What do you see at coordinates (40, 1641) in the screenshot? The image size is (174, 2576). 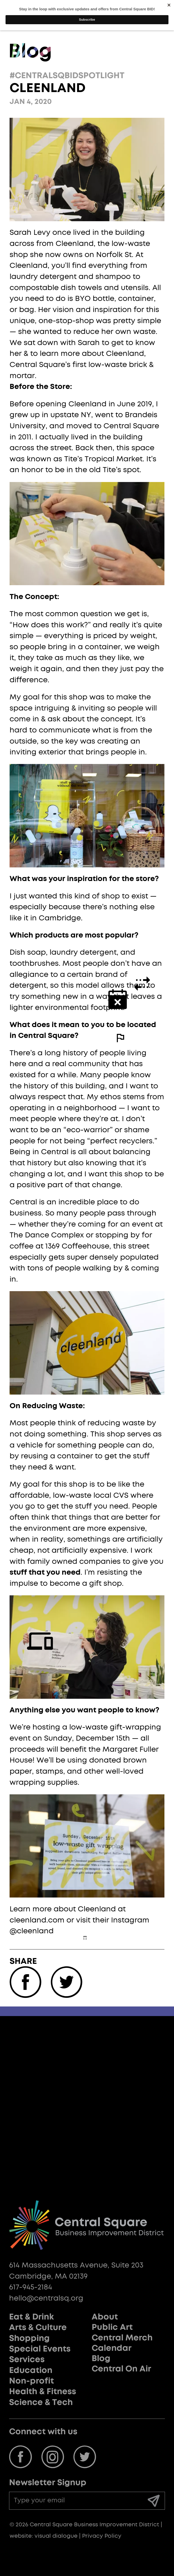 I see `view connected devices` at bounding box center [40, 1641].